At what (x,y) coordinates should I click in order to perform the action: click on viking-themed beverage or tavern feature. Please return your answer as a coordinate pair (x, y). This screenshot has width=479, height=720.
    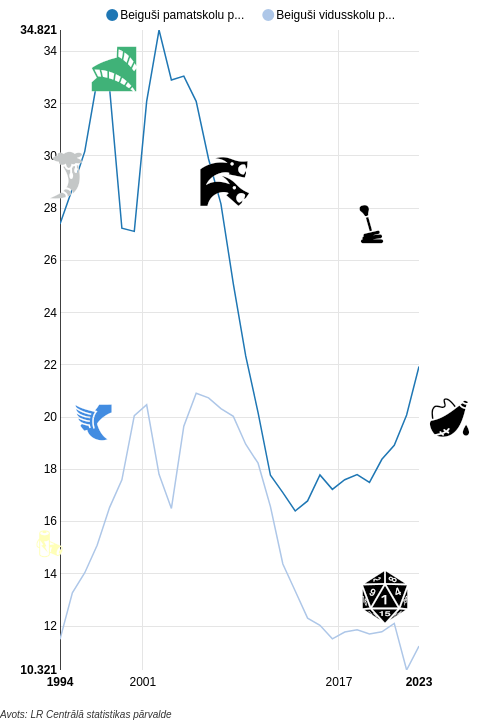
    Looking at the image, I should click on (66, 174).